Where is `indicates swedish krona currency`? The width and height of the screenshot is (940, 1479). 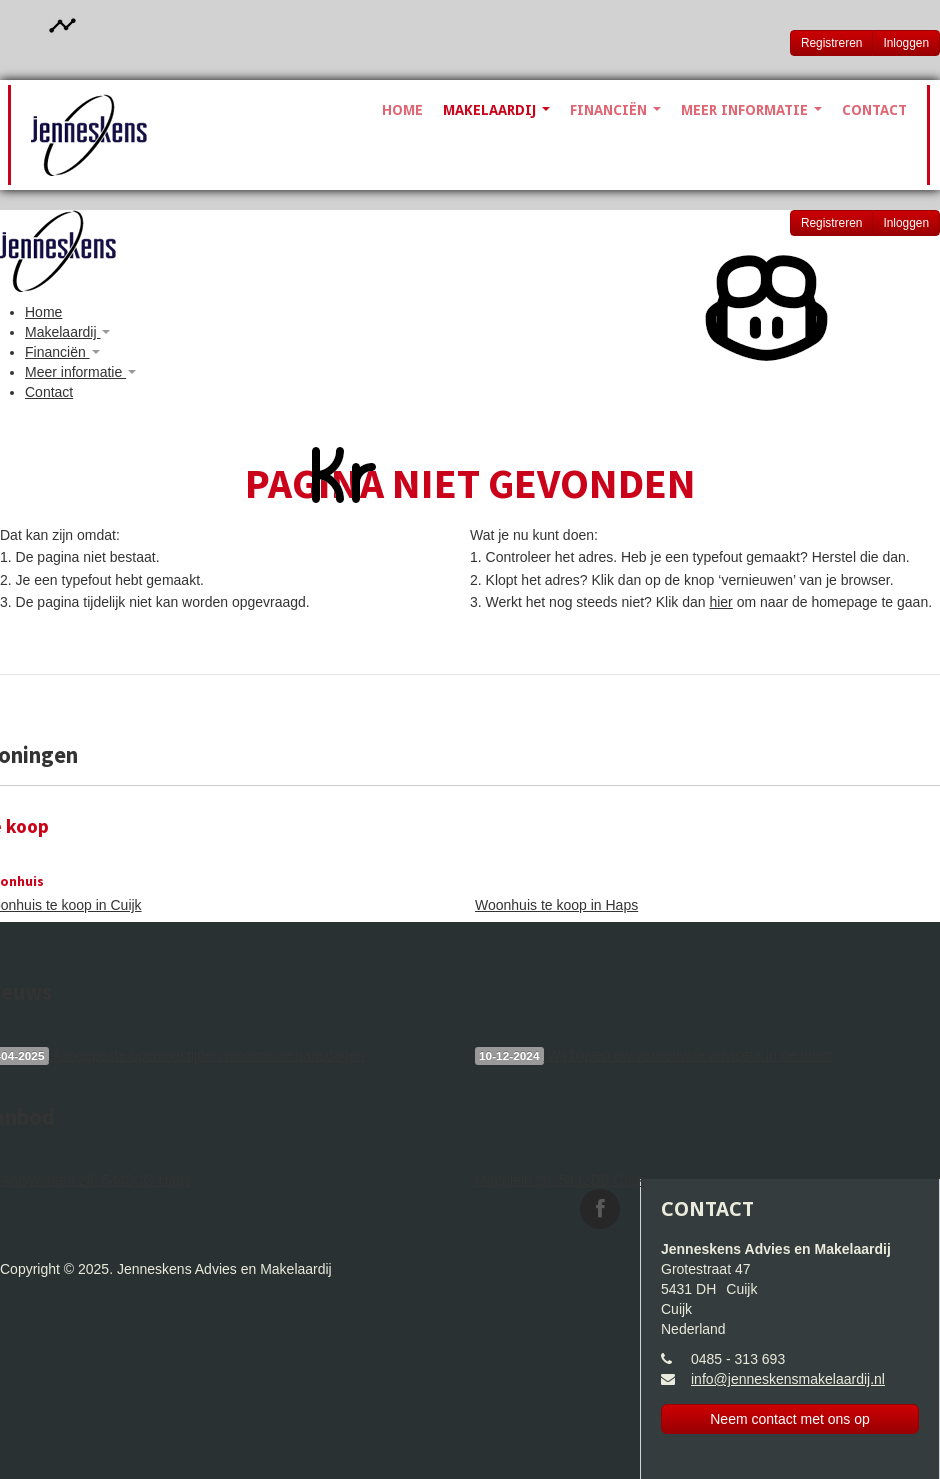 indicates swedish krona currency is located at coordinates (344, 475).